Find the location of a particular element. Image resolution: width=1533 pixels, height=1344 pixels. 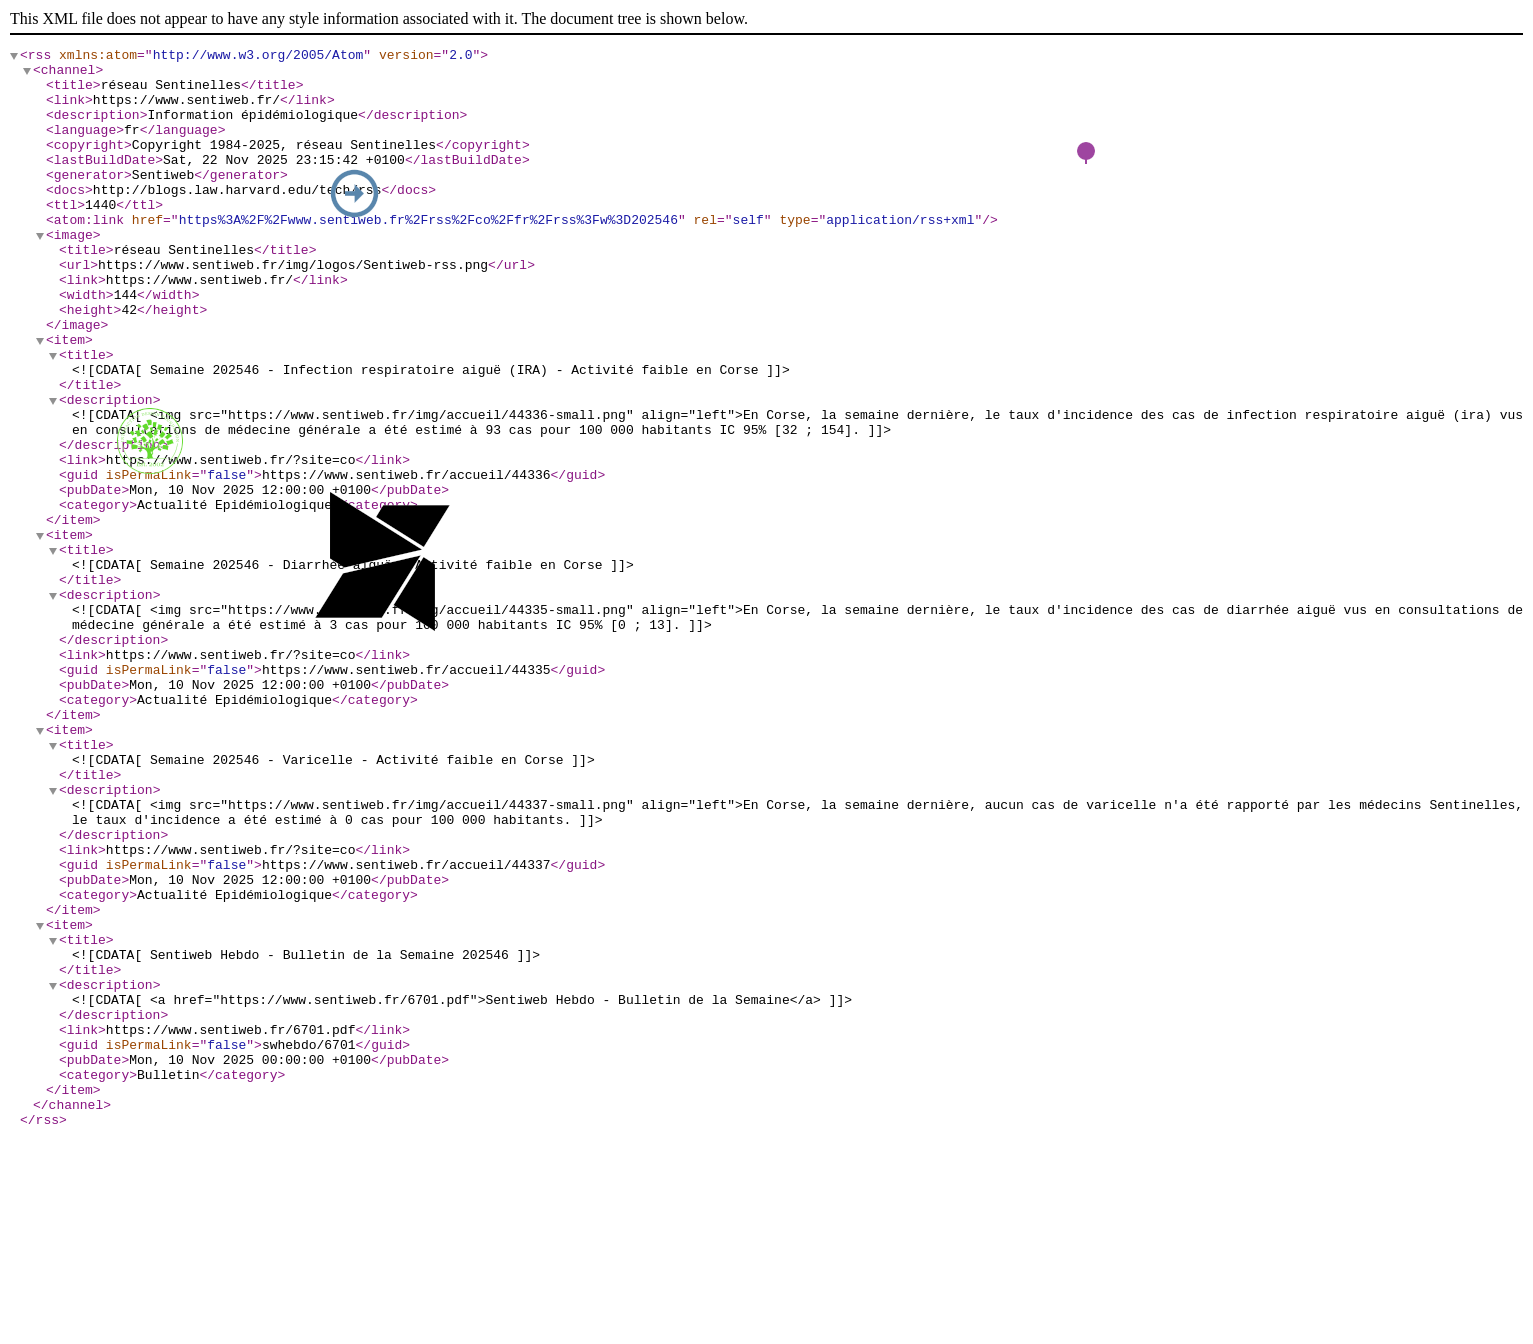

MODX content management system logo is located at coordinates (382, 561).